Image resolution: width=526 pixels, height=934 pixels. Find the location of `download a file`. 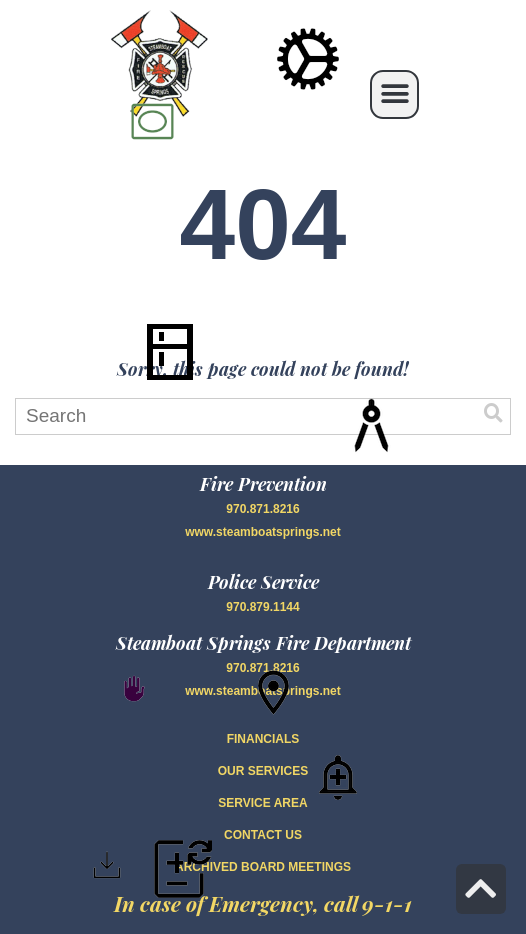

download a file is located at coordinates (107, 866).